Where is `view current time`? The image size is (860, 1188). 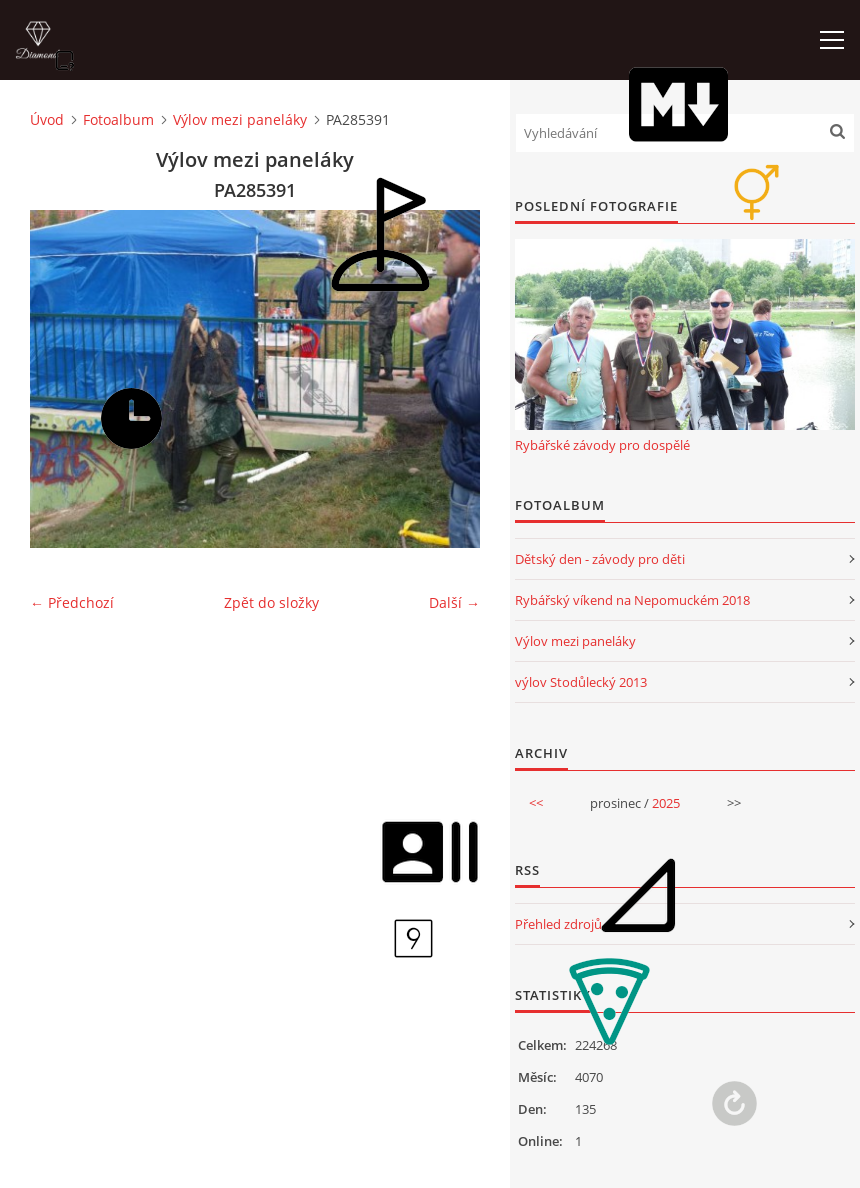
view current time is located at coordinates (131, 418).